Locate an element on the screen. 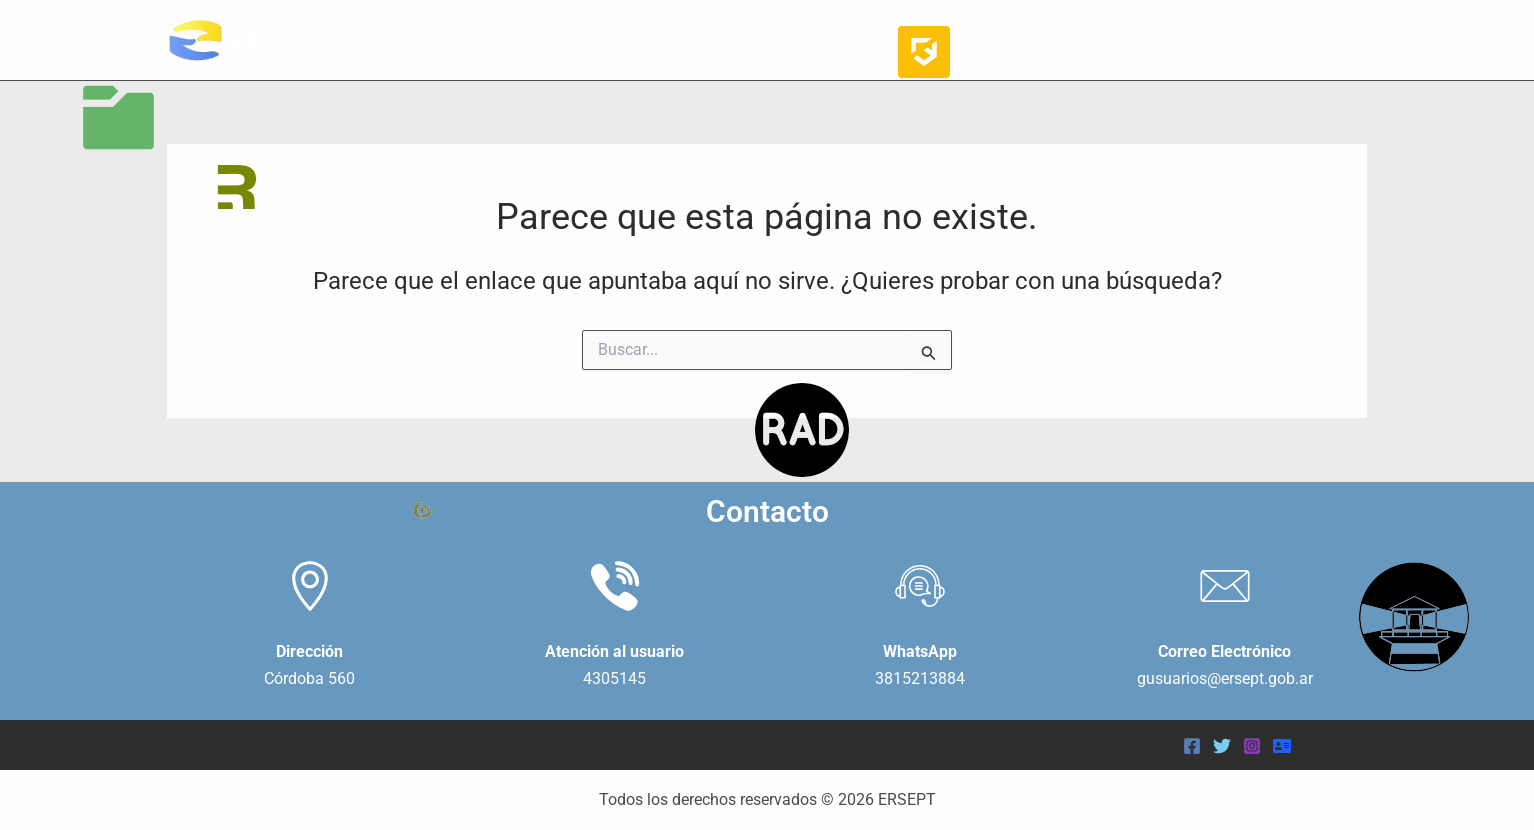 The height and width of the screenshot is (830, 1534). launch RAD Studio application is located at coordinates (802, 430).